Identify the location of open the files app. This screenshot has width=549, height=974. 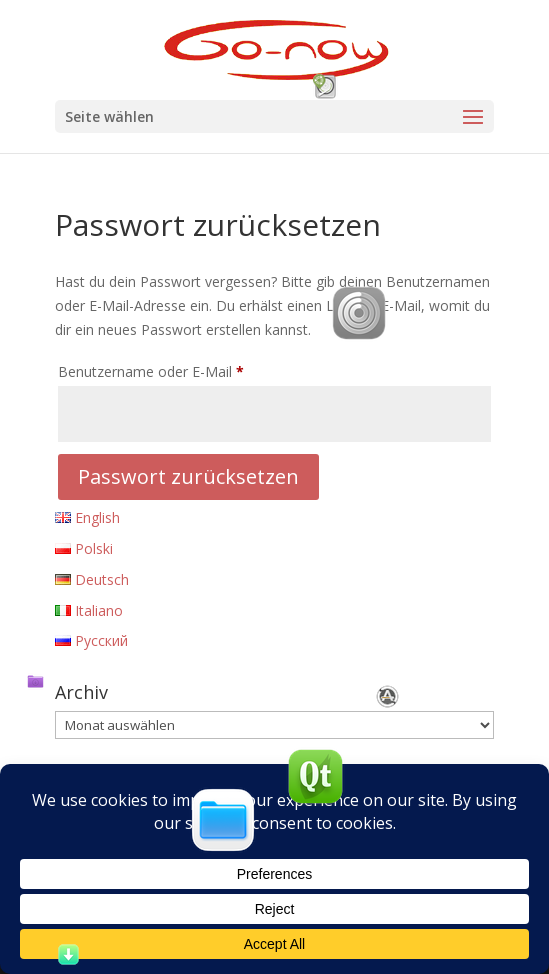
(223, 820).